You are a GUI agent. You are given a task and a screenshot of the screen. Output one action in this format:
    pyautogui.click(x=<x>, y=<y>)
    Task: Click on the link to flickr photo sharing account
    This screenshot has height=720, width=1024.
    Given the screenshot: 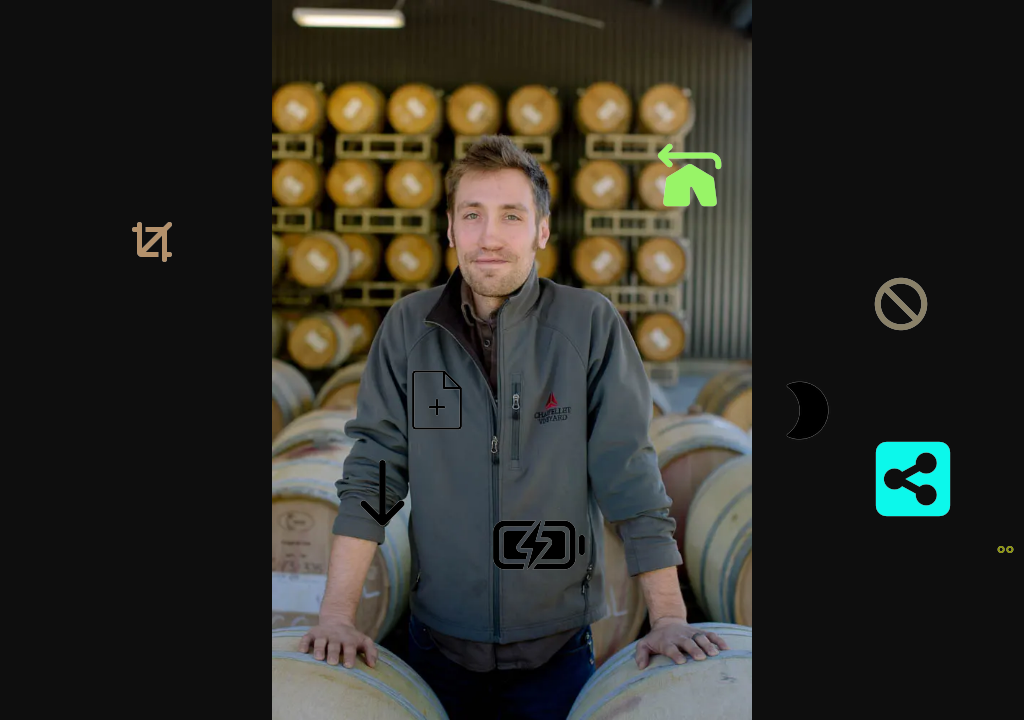 What is the action you would take?
    pyautogui.click(x=1005, y=549)
    